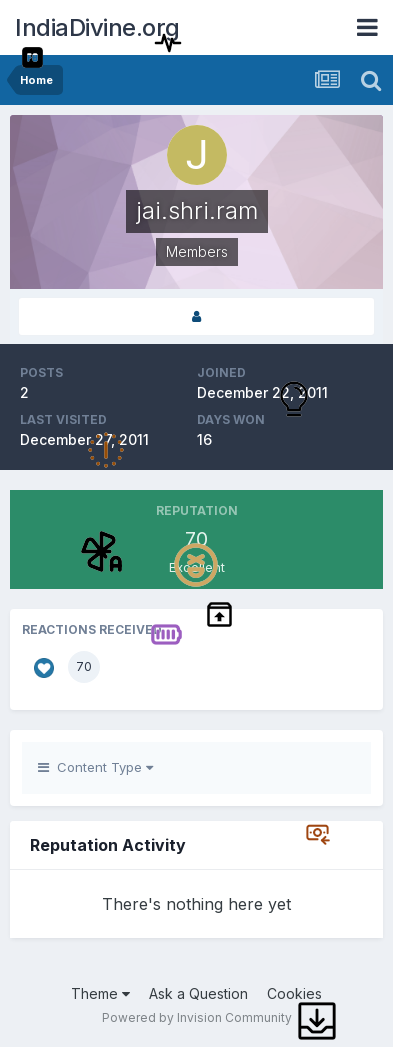 The width and height of the screenshot is (393, 1047). I want to click on view tips or helpful suggestions, so click(294, 399).